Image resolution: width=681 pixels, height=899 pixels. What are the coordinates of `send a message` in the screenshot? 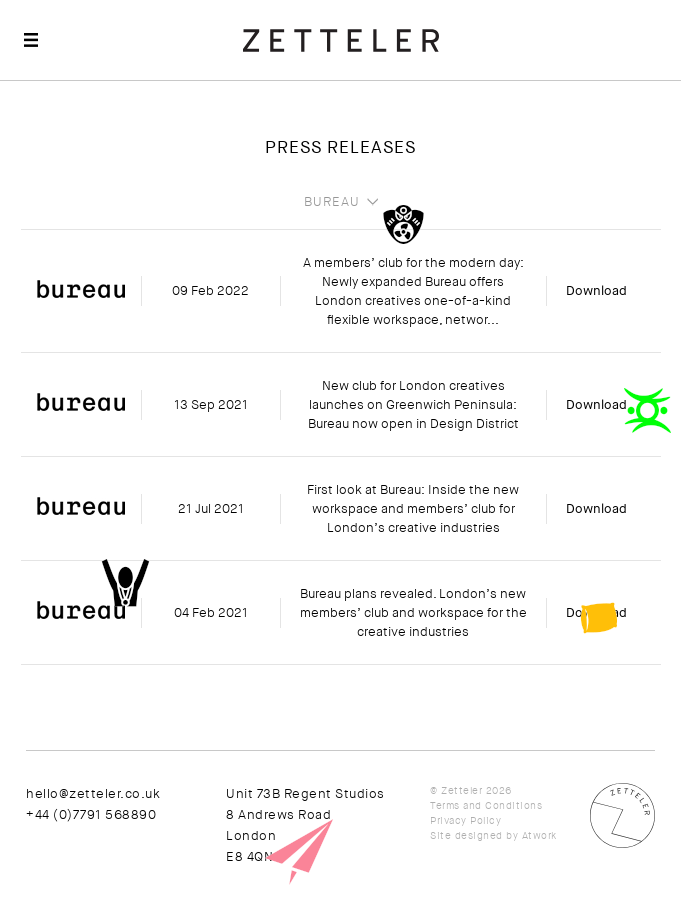 It's located at (299, 852).